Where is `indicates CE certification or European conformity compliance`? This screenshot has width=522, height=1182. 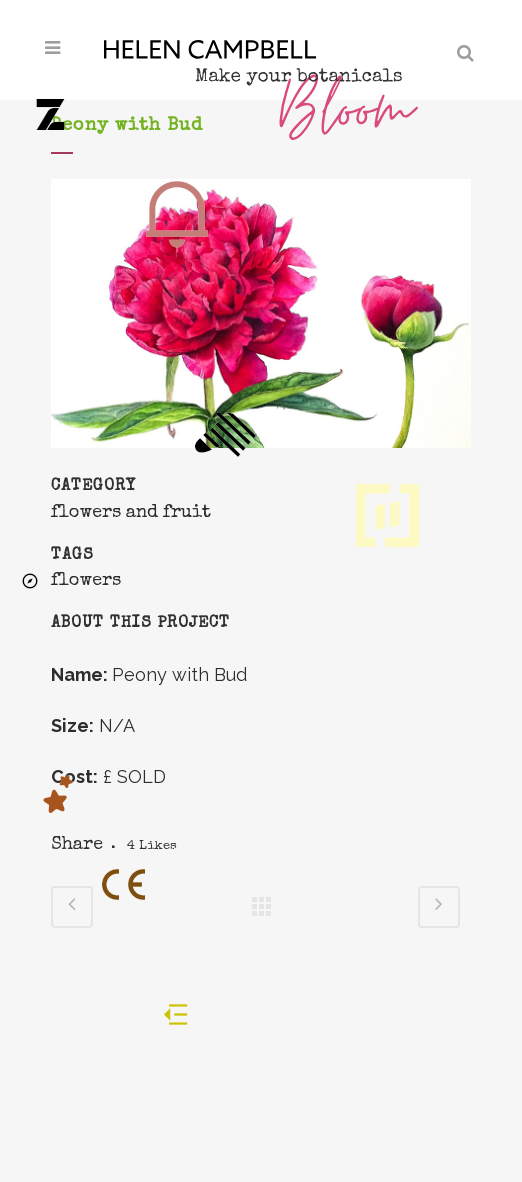 indicates CE certification or European conformity compliance is located at coordinates (123, 884).